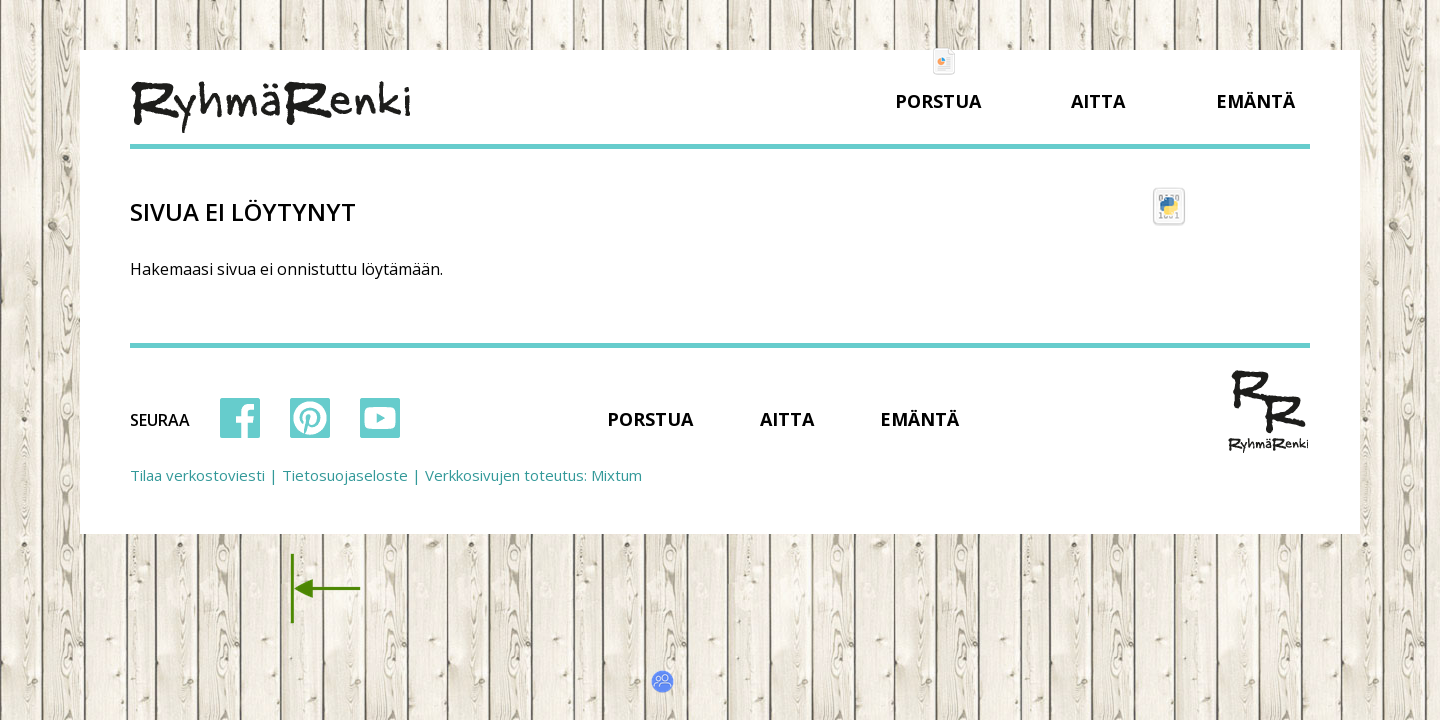 The width and height of the screenshot is (1440, 720). Describe the element at coordinates (944, 61) in the screenshot. I see `open a presentation file` at that location.